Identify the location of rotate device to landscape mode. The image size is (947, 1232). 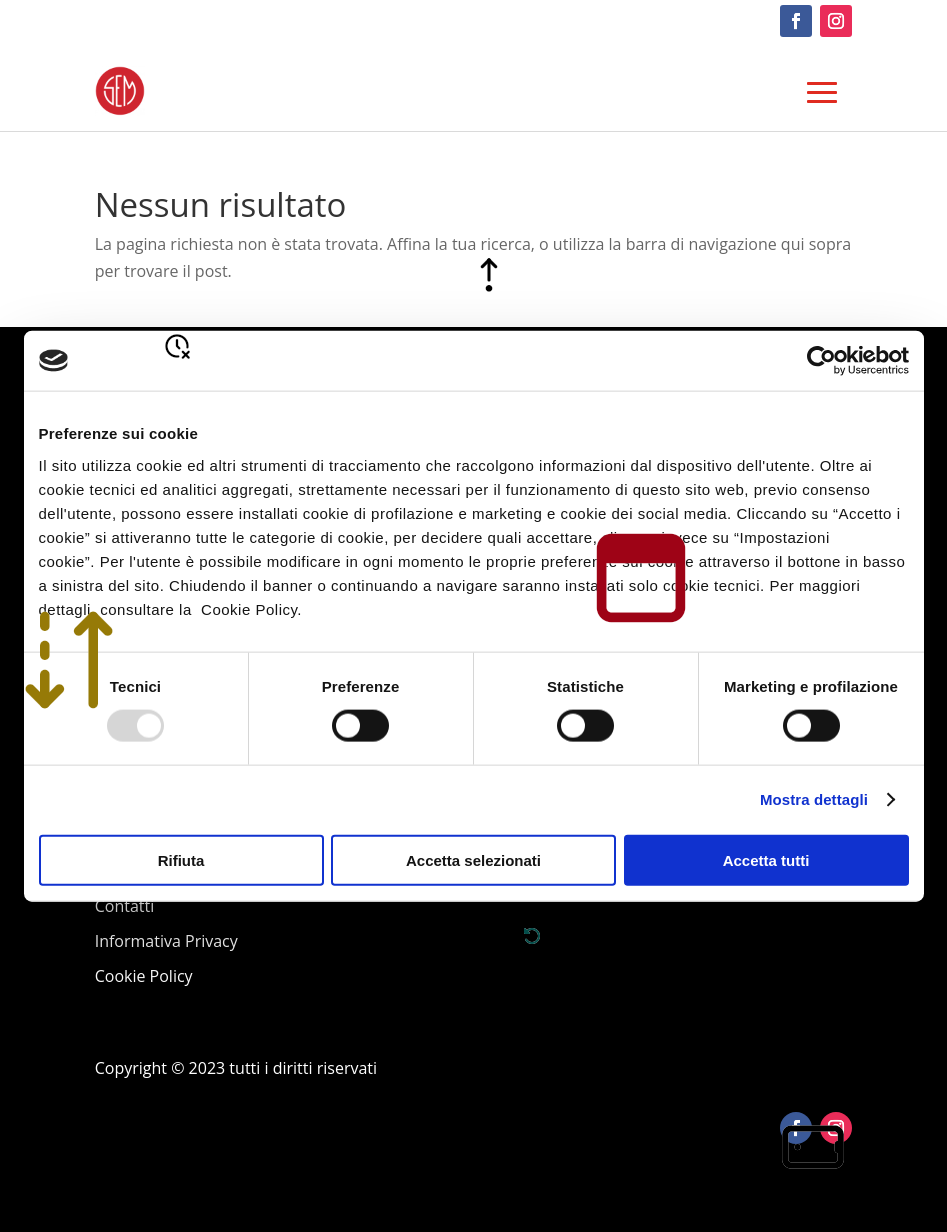
(813, 1147).